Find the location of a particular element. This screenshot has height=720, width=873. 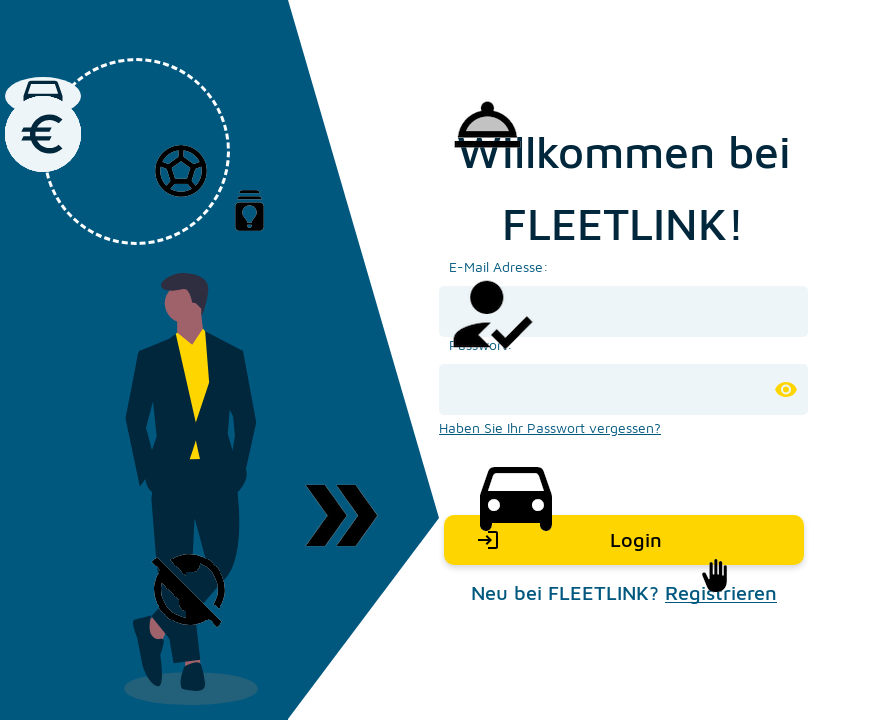

request room service or hotel amenities is located at coordinates (487, 124).